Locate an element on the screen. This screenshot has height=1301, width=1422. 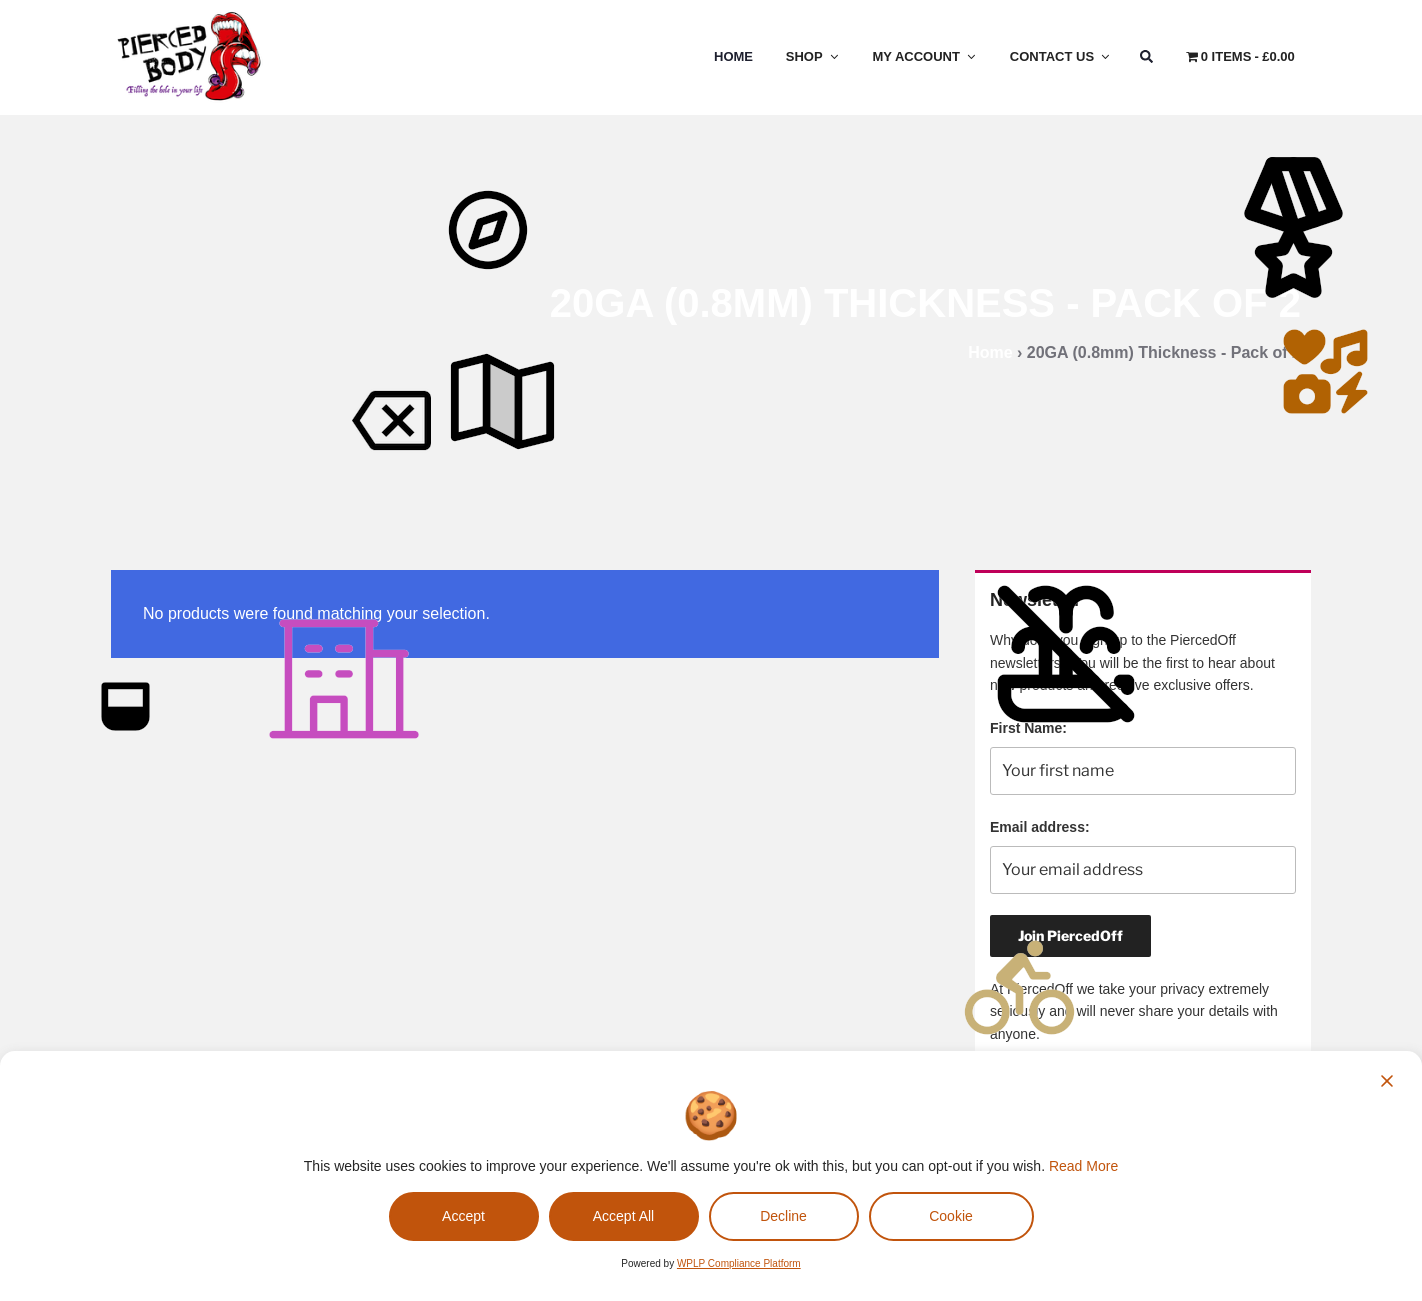
access media and creative tools is located at coordinates (1325, 371).